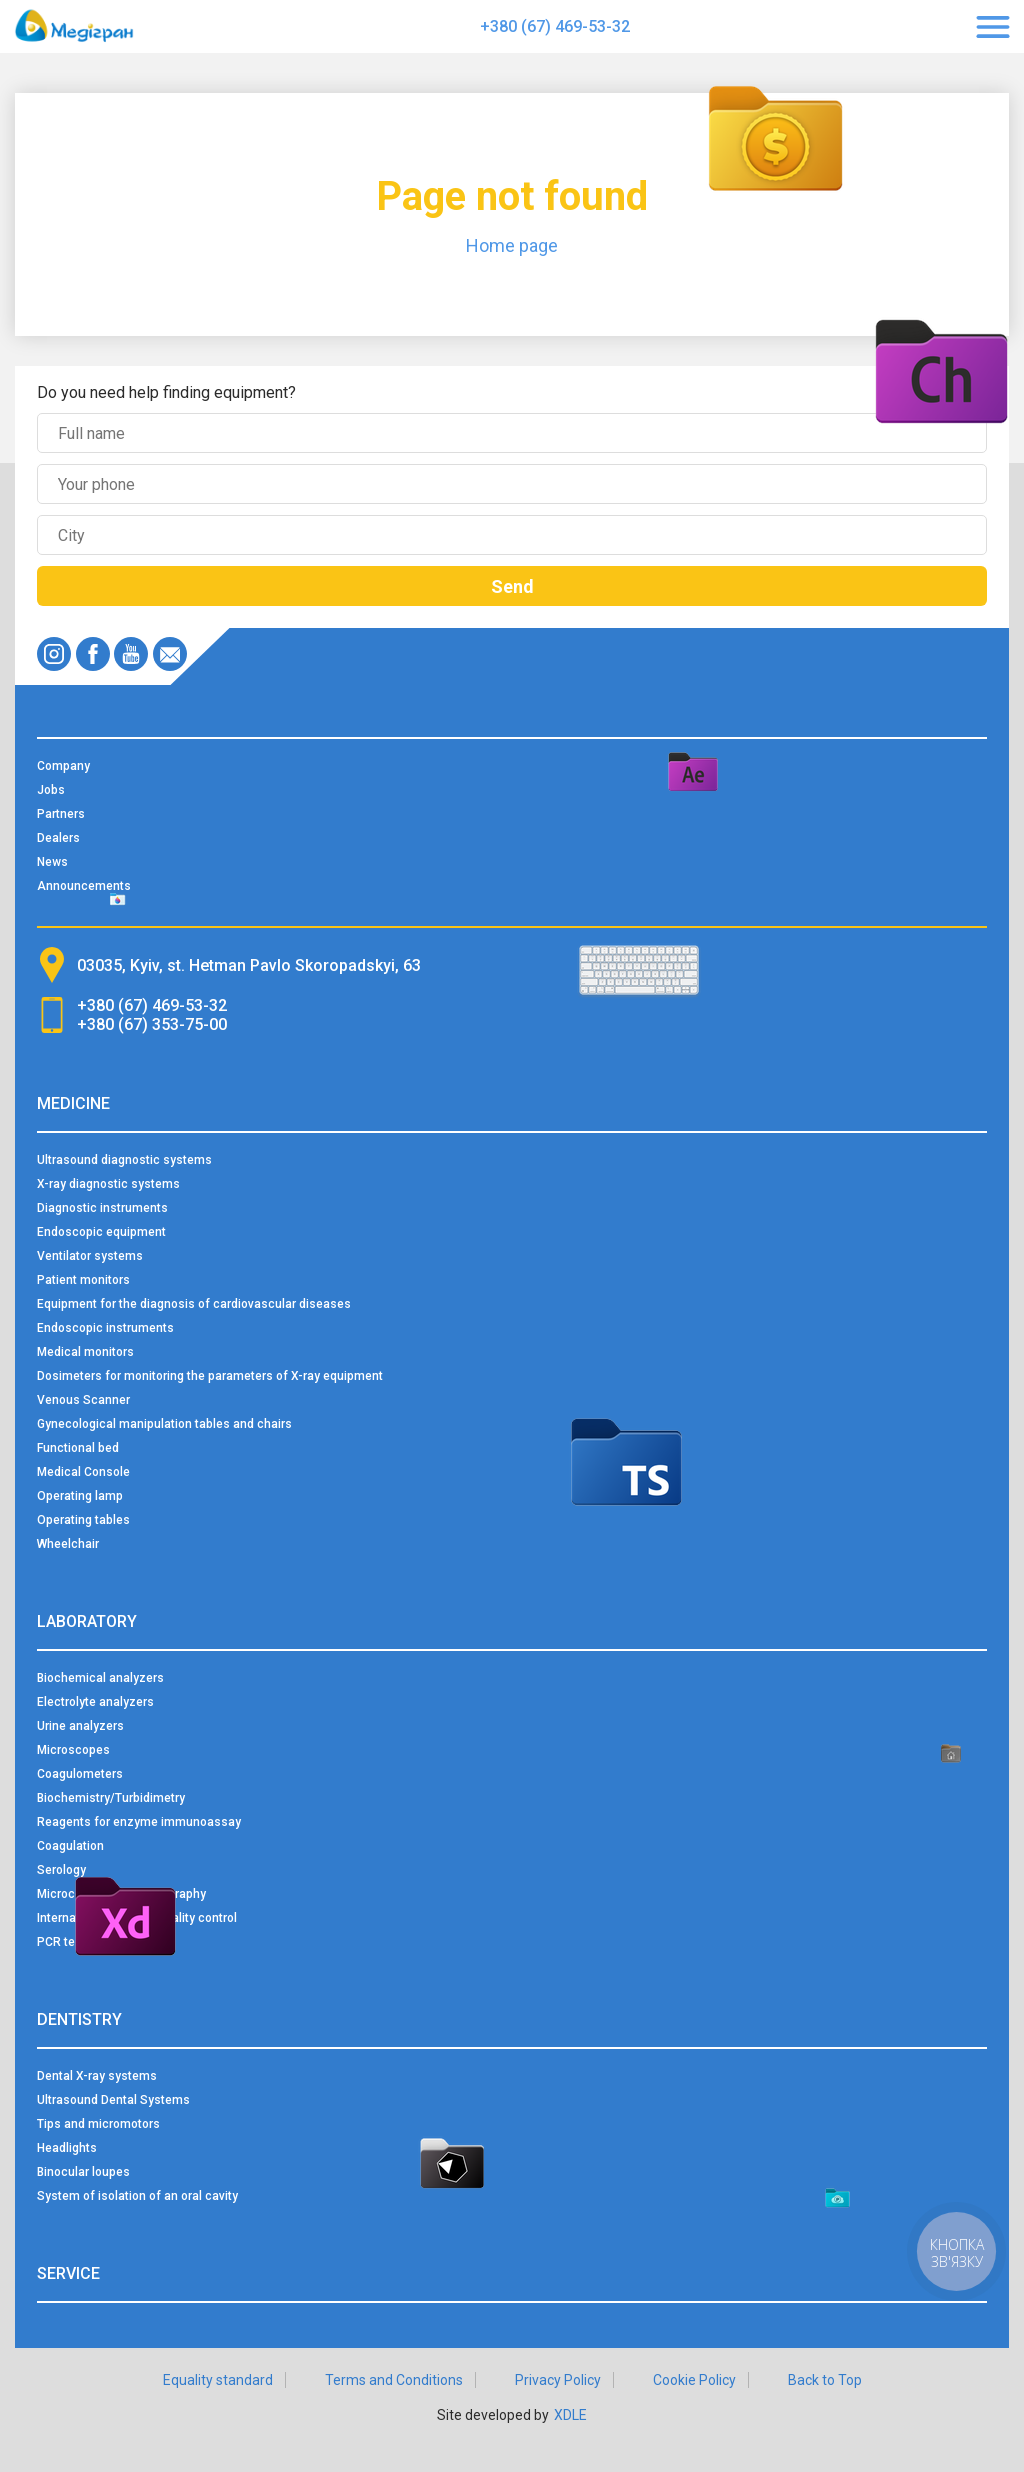 The height and width of the screenshot is (2472, 1024). I want to click on open typescript project files folder, so click(626, 1465).